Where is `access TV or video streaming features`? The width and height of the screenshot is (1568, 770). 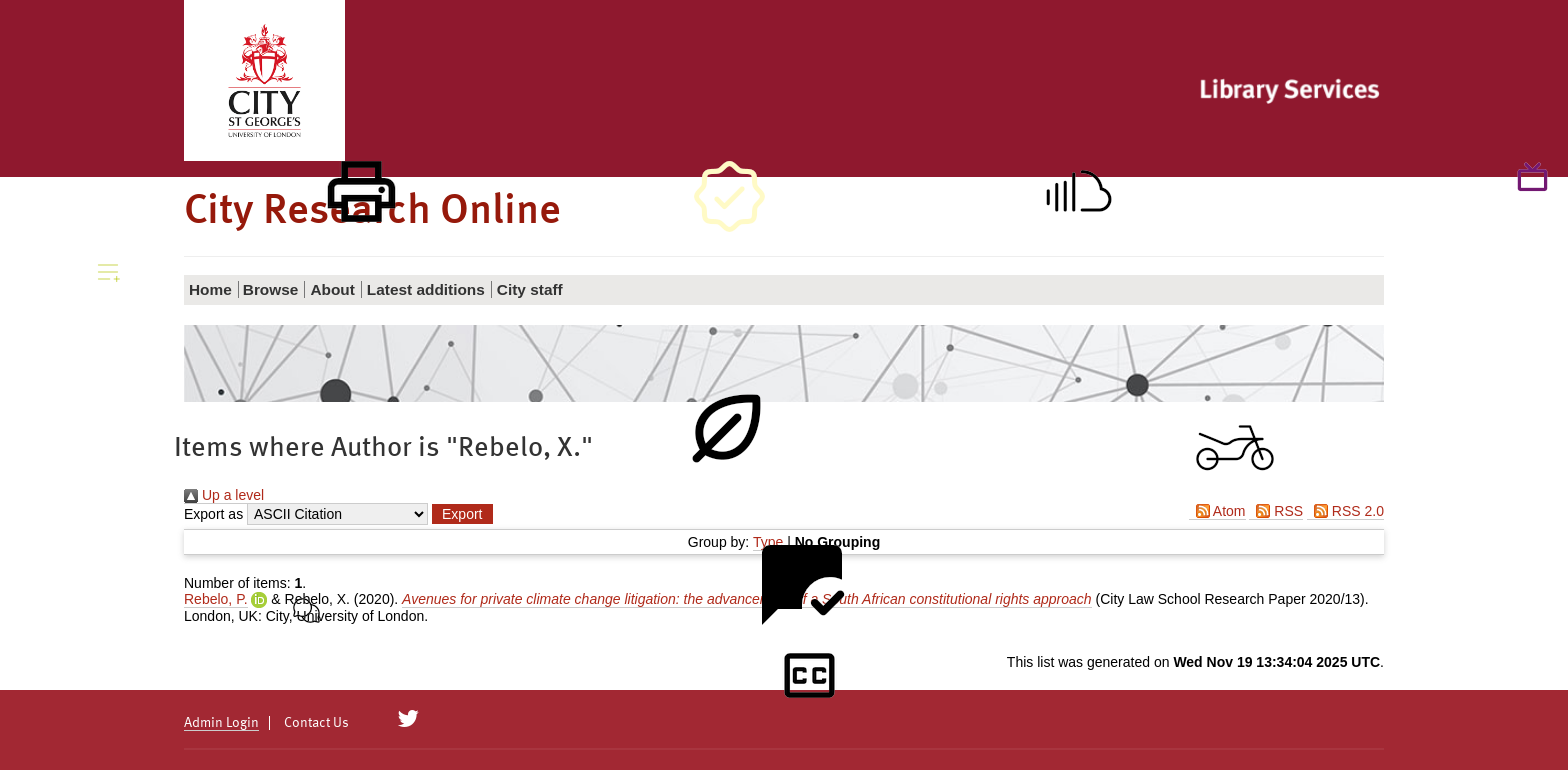
access TV or video streaming features is located at coordinates (1532, 178).